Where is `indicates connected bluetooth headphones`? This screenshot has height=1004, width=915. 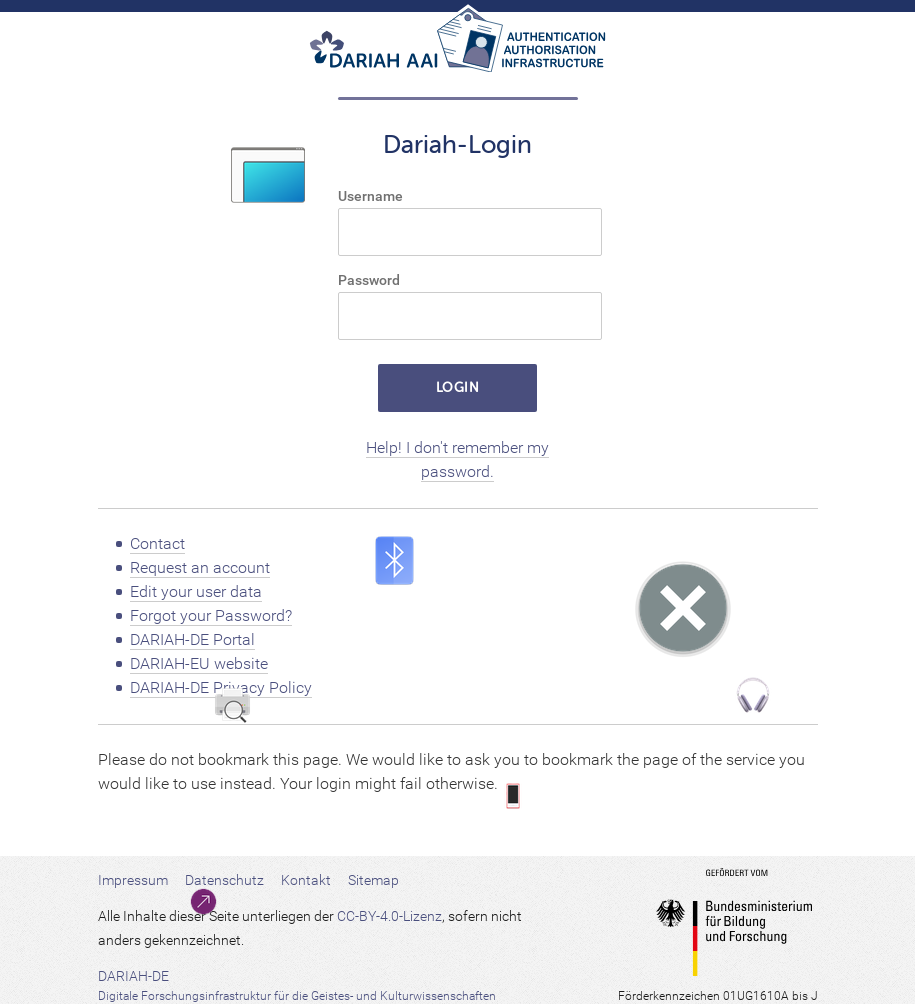
indicates connected bluetooth headphones is located at coordinates (753, 695).